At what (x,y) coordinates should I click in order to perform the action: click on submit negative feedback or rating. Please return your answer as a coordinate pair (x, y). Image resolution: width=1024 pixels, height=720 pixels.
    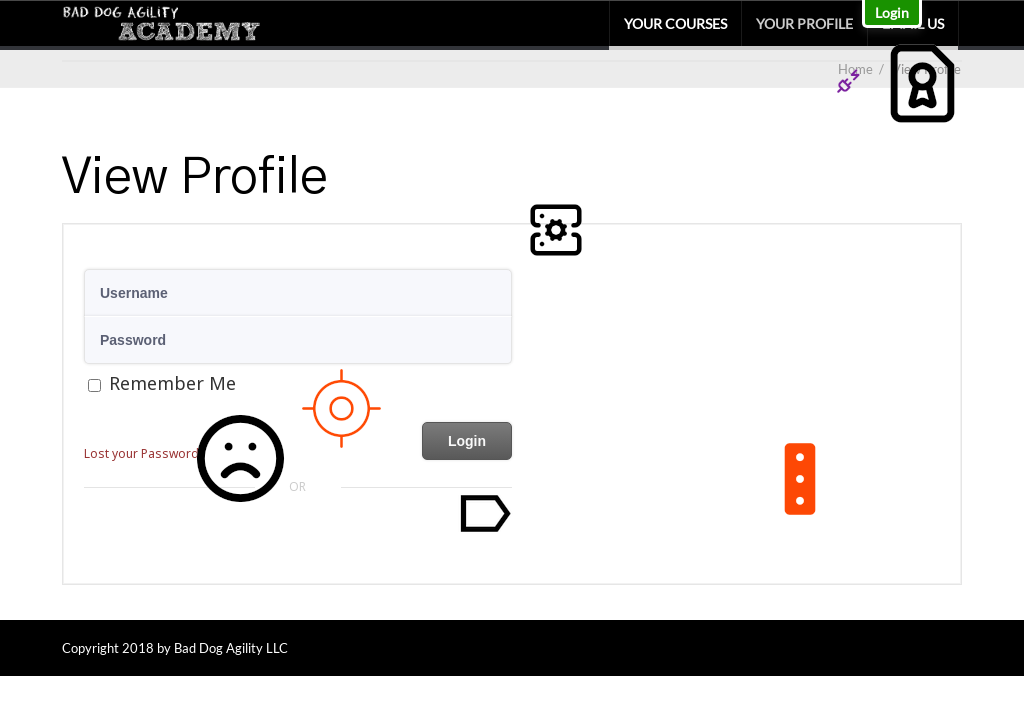
    Looking at the image, I should click on (240, 458).